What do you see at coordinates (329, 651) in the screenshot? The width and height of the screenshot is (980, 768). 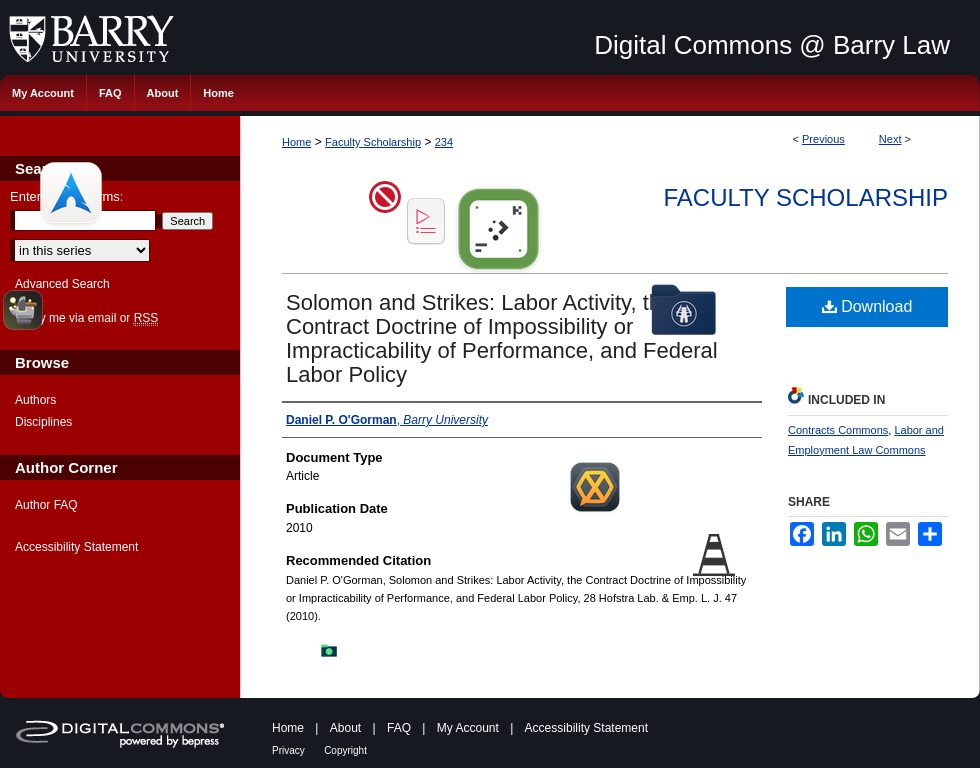 I see `open android 12 system files folder` at bounding box center [329, 651].